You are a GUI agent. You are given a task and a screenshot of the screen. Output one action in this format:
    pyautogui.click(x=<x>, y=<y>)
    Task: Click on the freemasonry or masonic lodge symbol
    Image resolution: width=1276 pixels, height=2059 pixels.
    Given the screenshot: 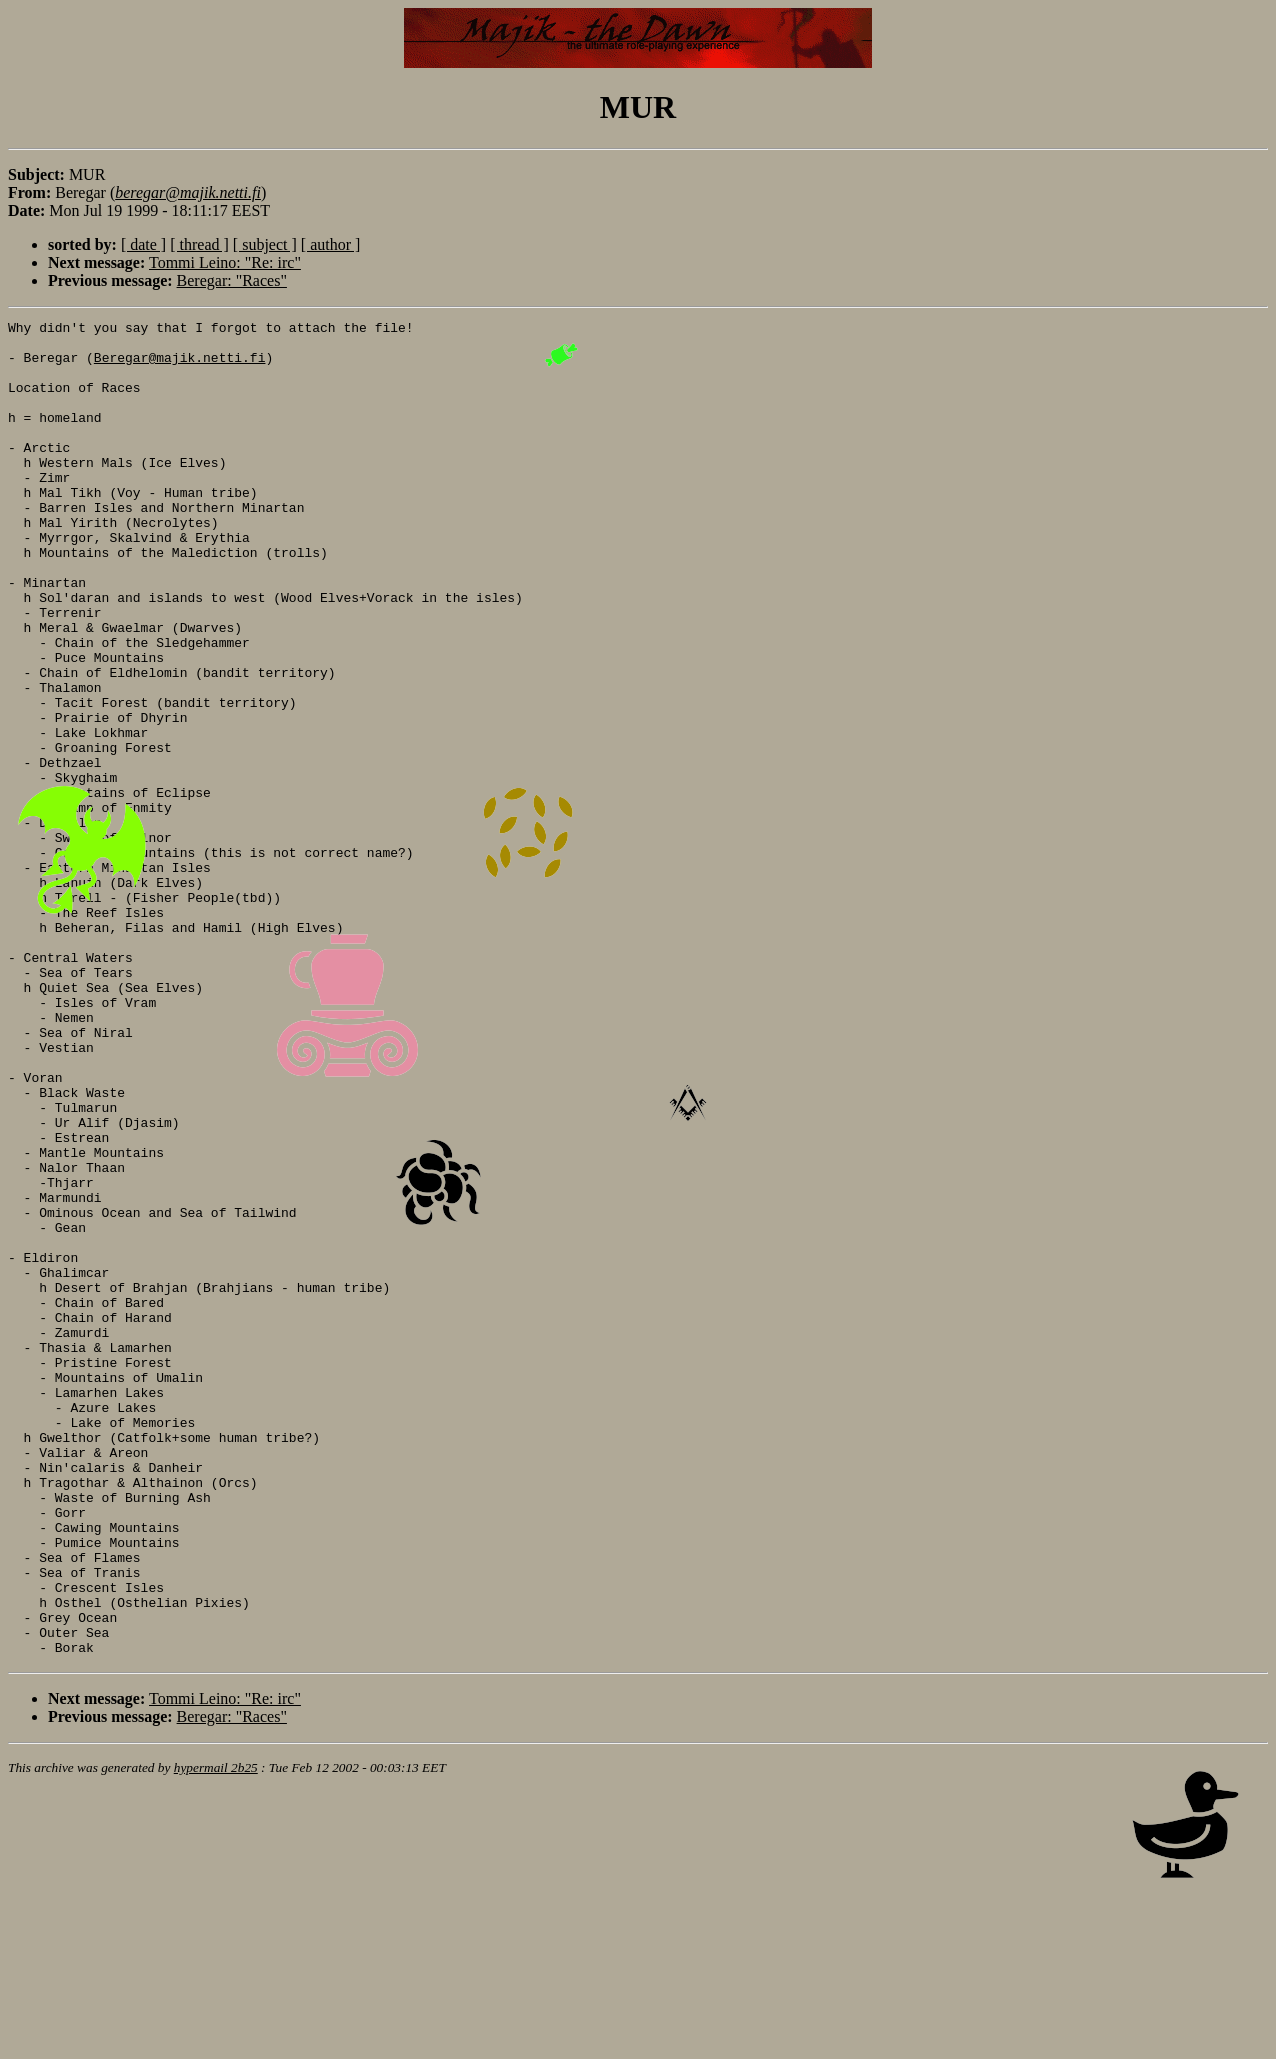 What is the action you would take?
    pyautogui.click(x=688, y=1103)
    